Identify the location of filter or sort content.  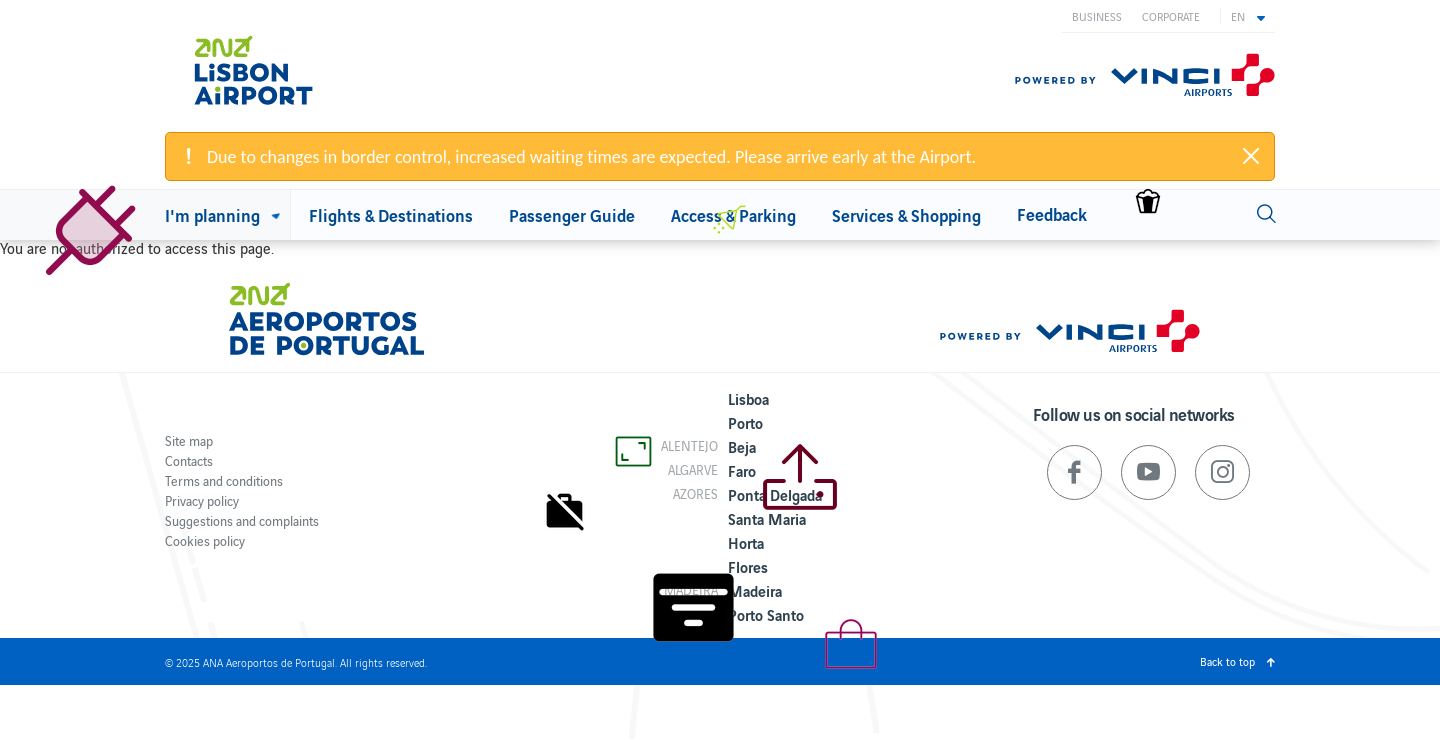
(693, 607).